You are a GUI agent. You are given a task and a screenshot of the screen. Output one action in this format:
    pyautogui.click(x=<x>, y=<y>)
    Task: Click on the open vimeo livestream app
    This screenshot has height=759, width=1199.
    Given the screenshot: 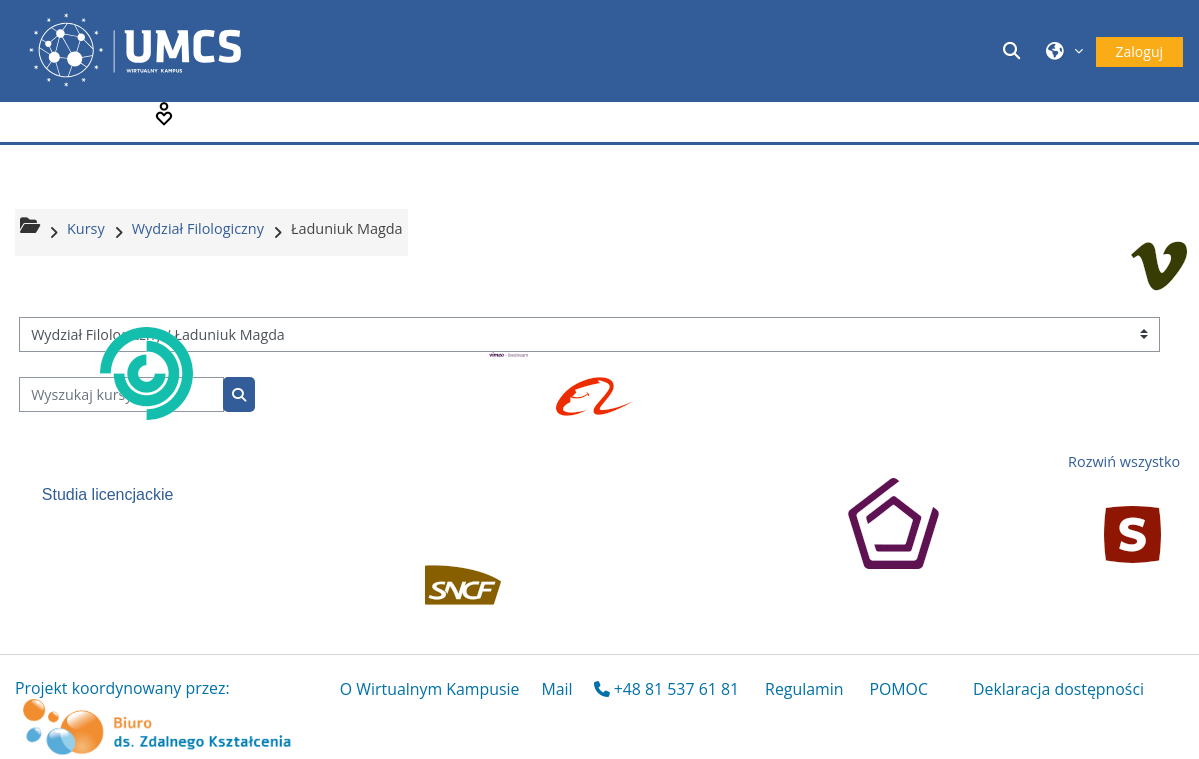 What is the action you would take?
    pyautogui.click(x=508, y=354)
    